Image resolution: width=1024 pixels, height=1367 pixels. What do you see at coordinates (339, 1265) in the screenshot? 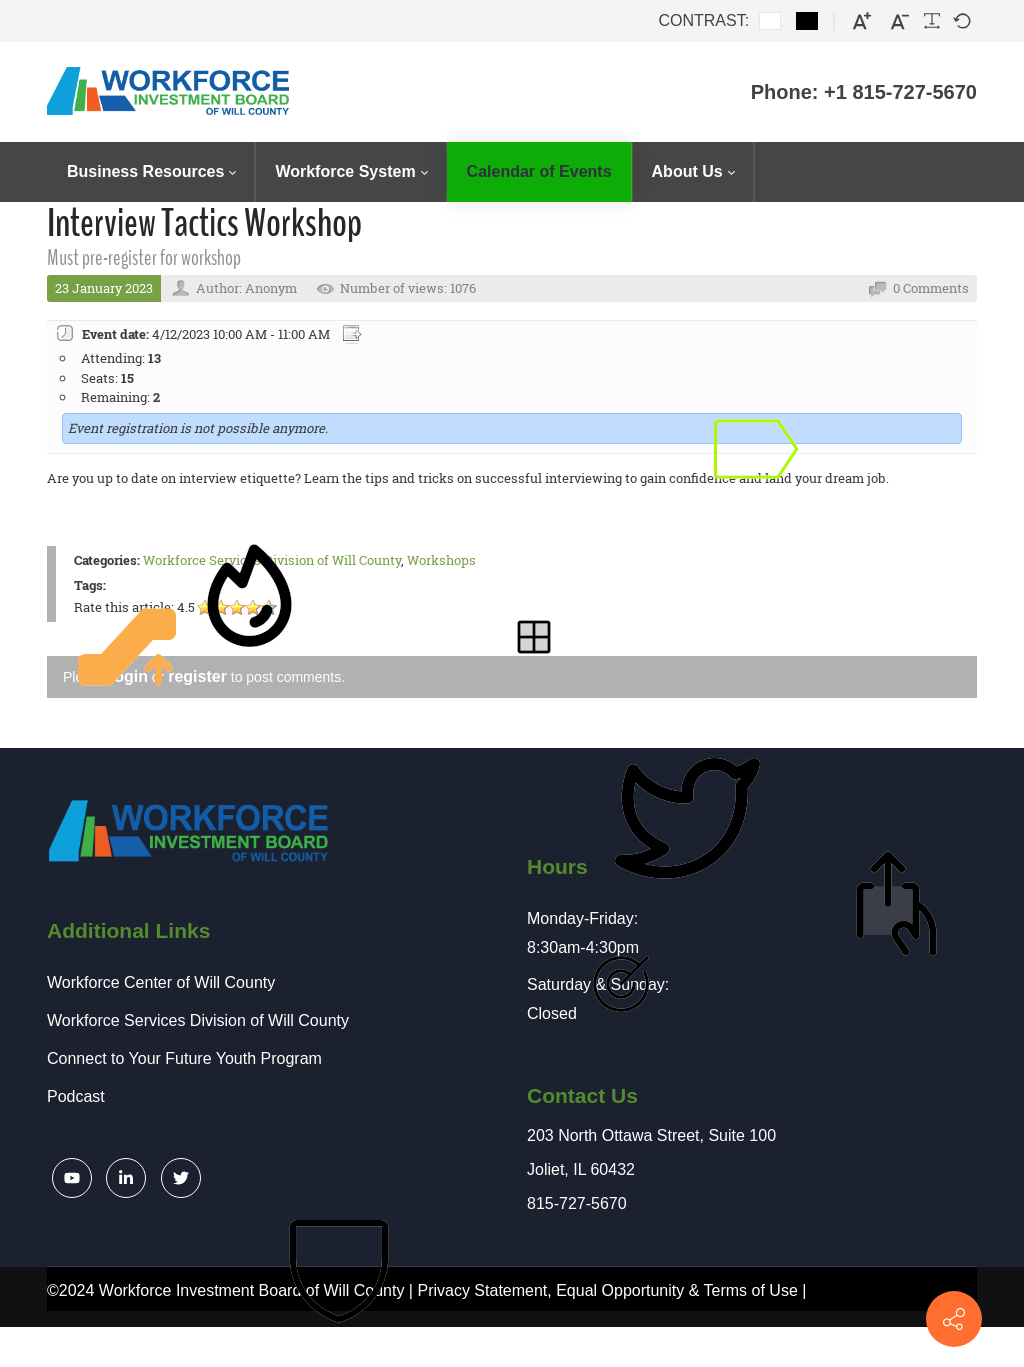
I see `access security settings` at bounding box center [339, 1265].